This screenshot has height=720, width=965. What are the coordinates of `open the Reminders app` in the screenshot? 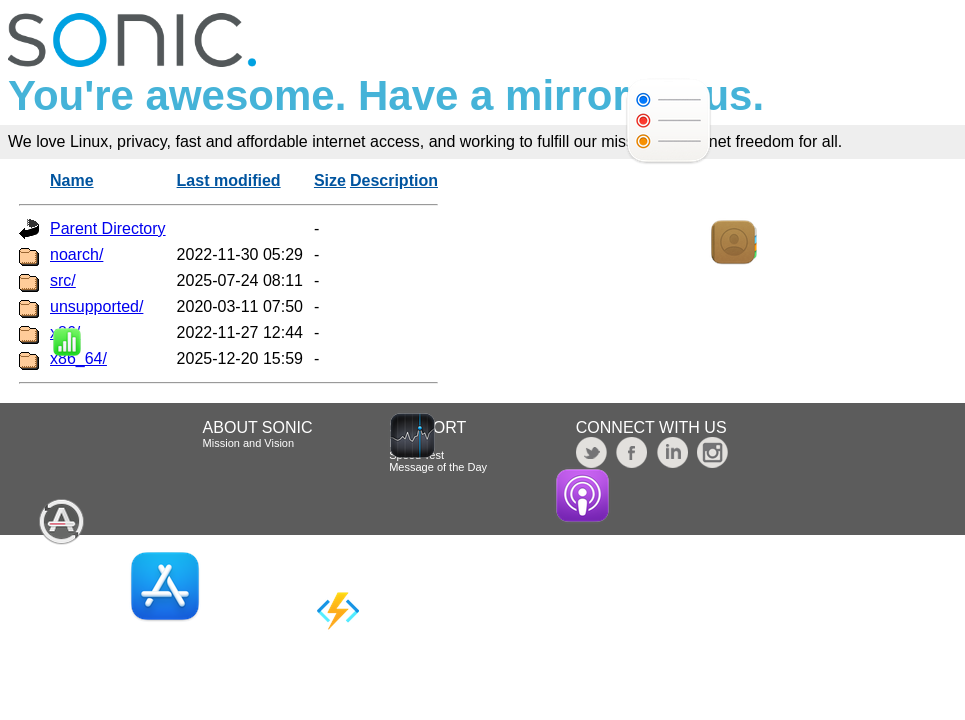 It's located at (668, 120).